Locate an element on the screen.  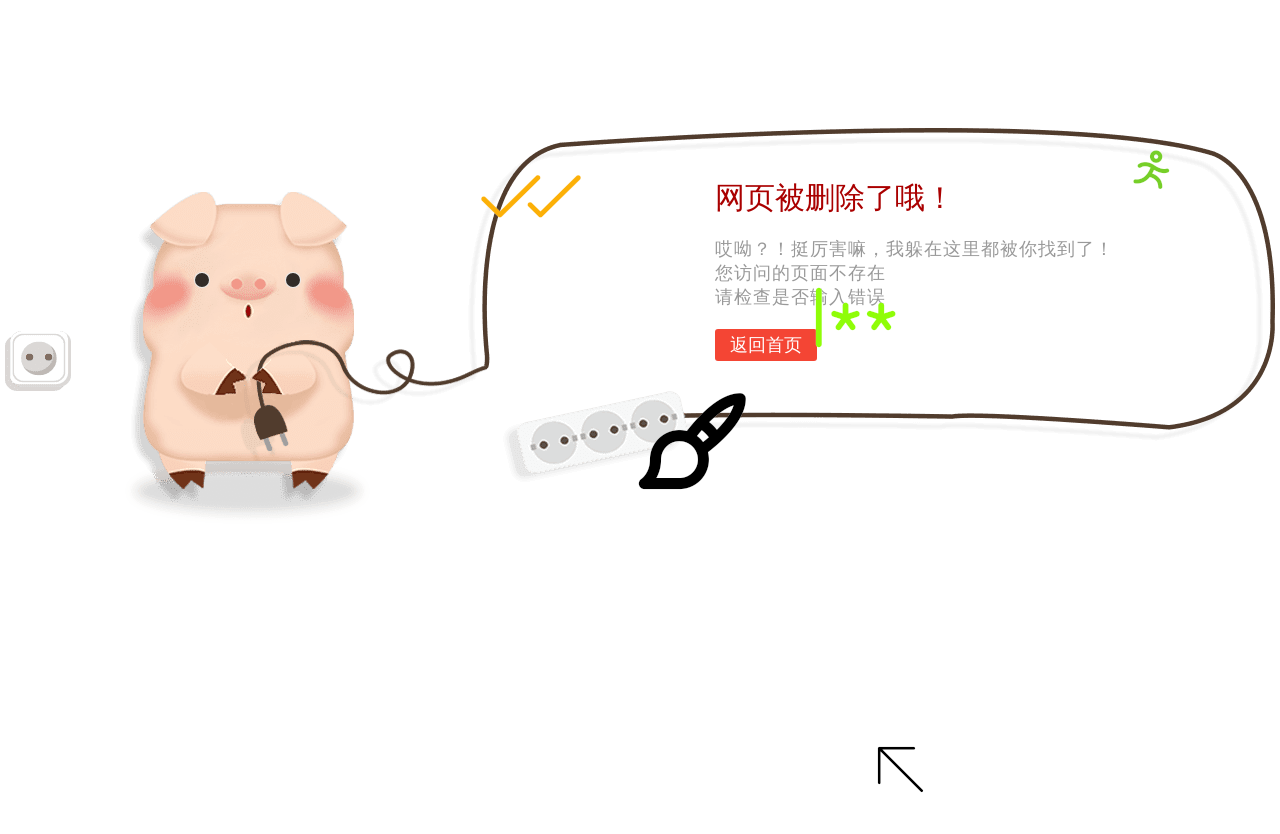
enter or view password field is located at coordinates (851, 317).